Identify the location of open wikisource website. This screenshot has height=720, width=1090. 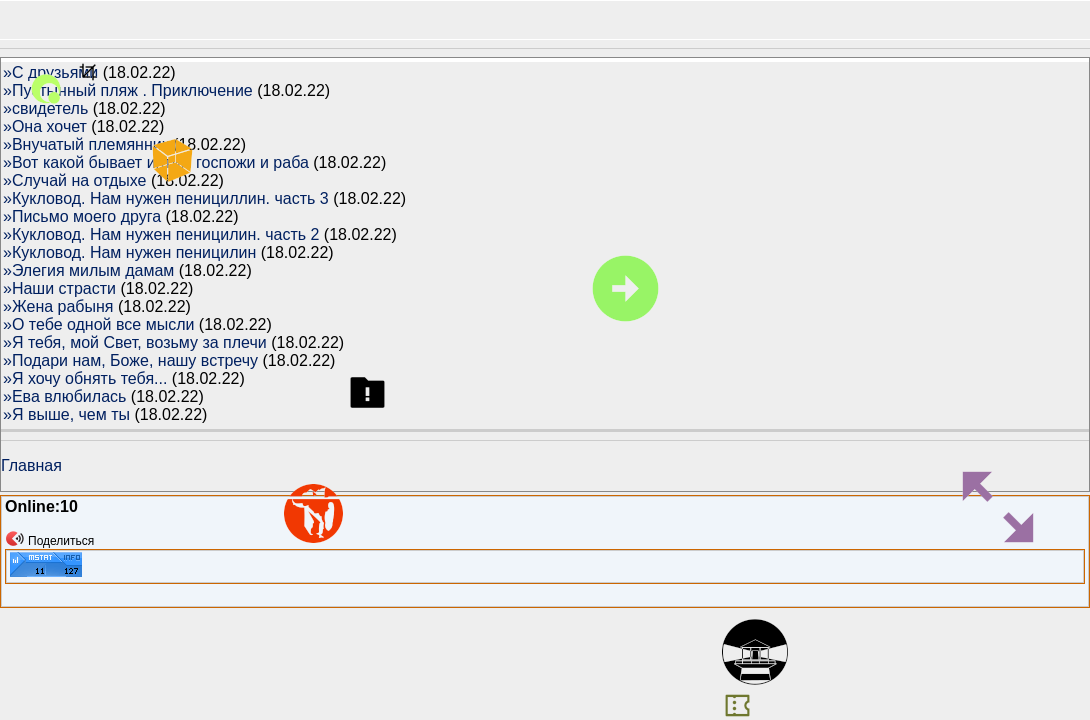
(313, 513).